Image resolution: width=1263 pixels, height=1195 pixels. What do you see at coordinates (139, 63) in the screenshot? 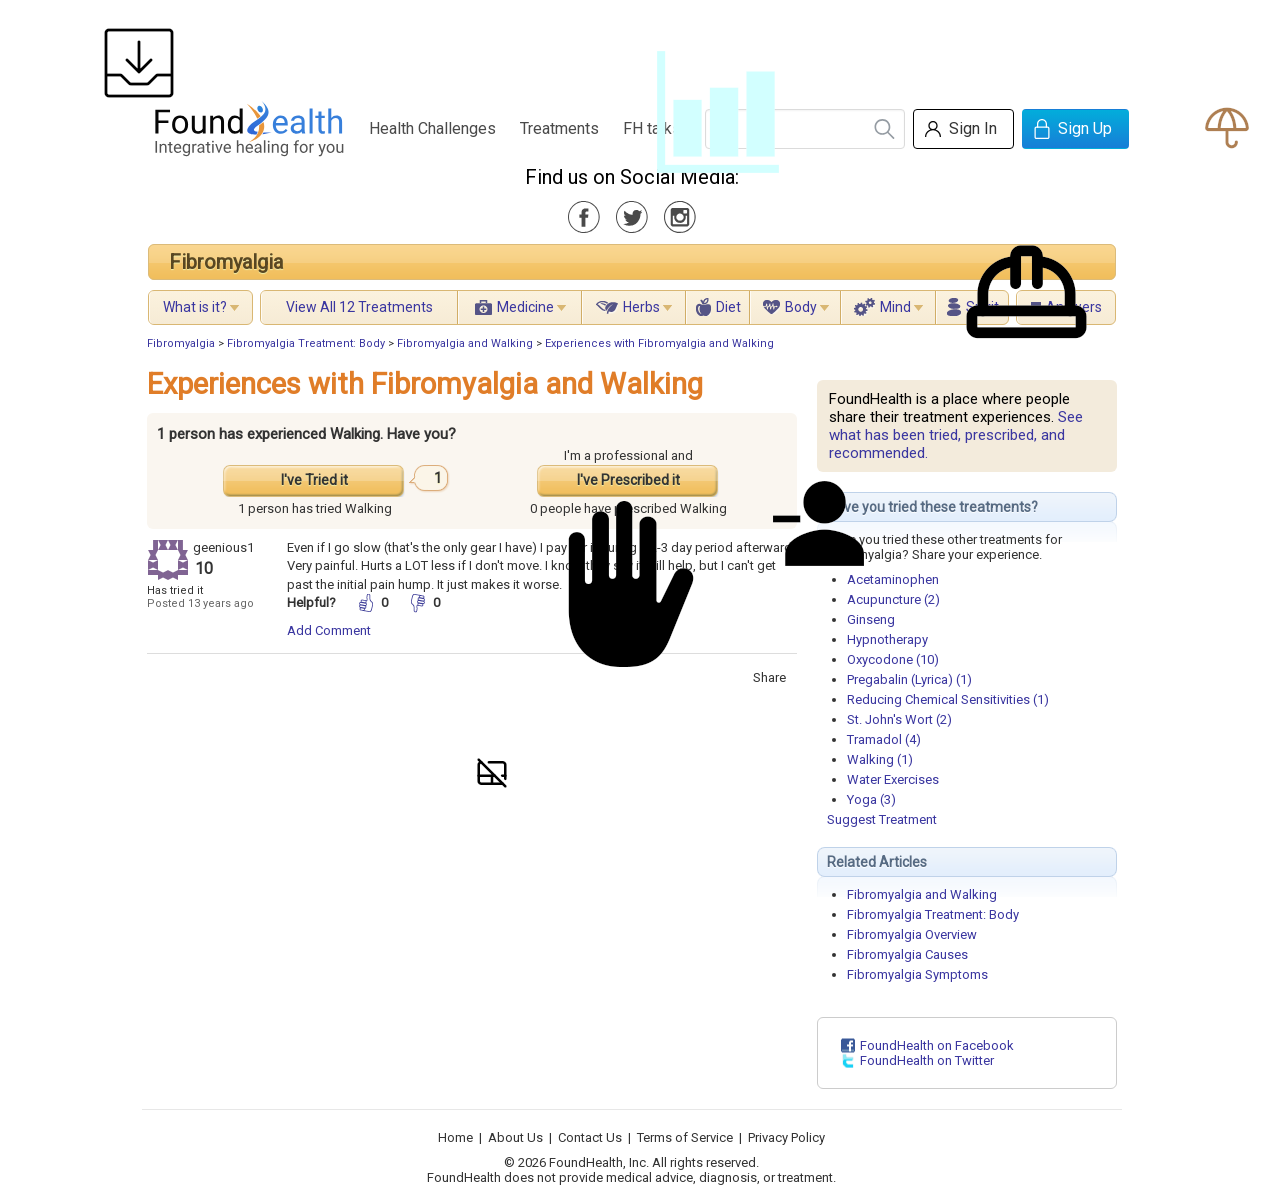
I see `download file to inbox or tray` at bounding box center [139, 63].